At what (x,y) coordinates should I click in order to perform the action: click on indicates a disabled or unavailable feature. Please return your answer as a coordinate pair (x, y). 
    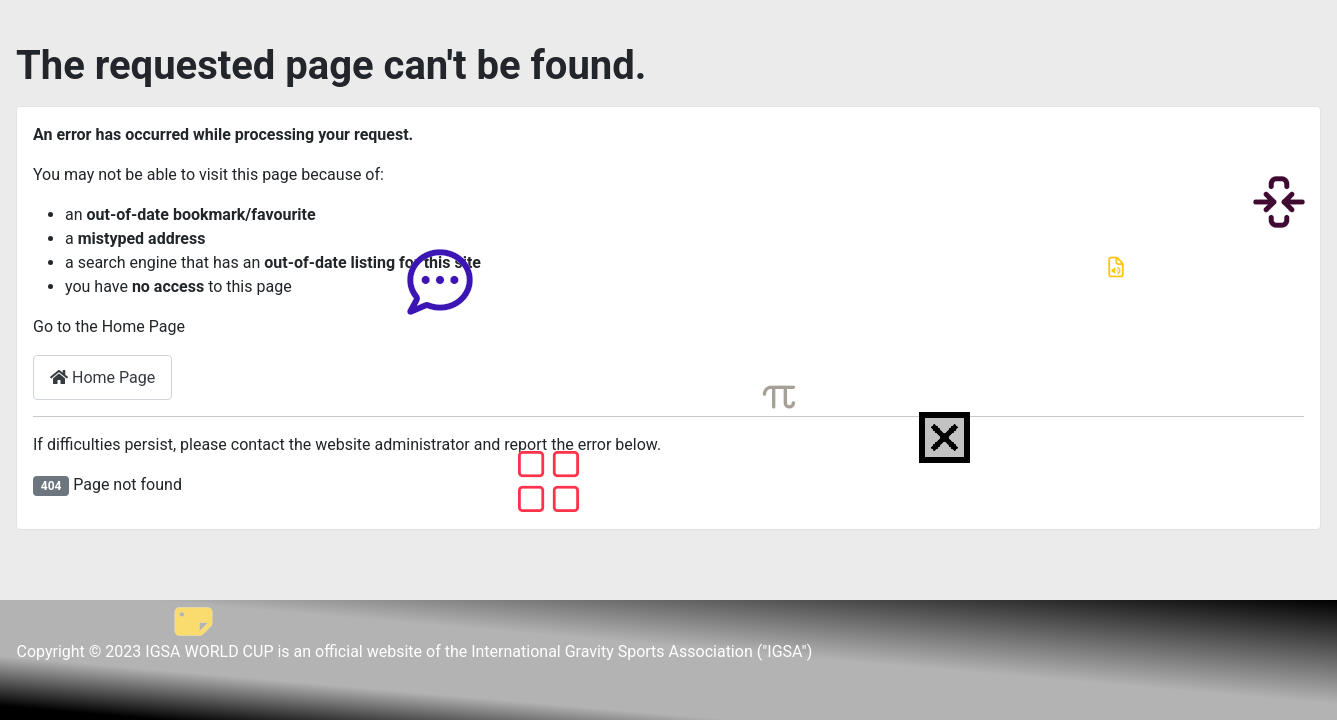
    Looking at the image, I should click on (944, 437).